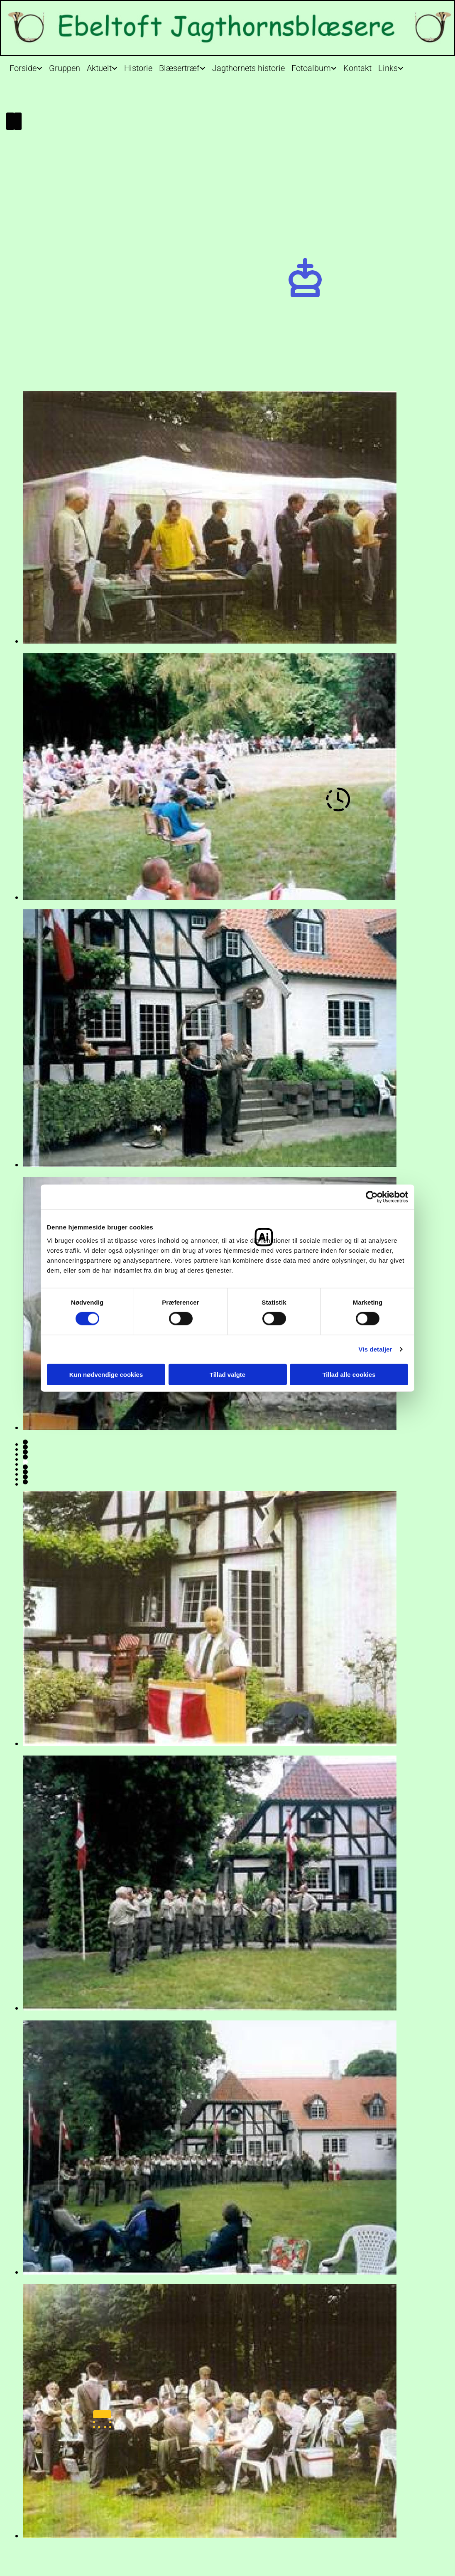 The image size is (455, 2576). Describe the element at coordinates (338, 799) in the screenshot. I see `indicates expiring or temporary content` at that location.